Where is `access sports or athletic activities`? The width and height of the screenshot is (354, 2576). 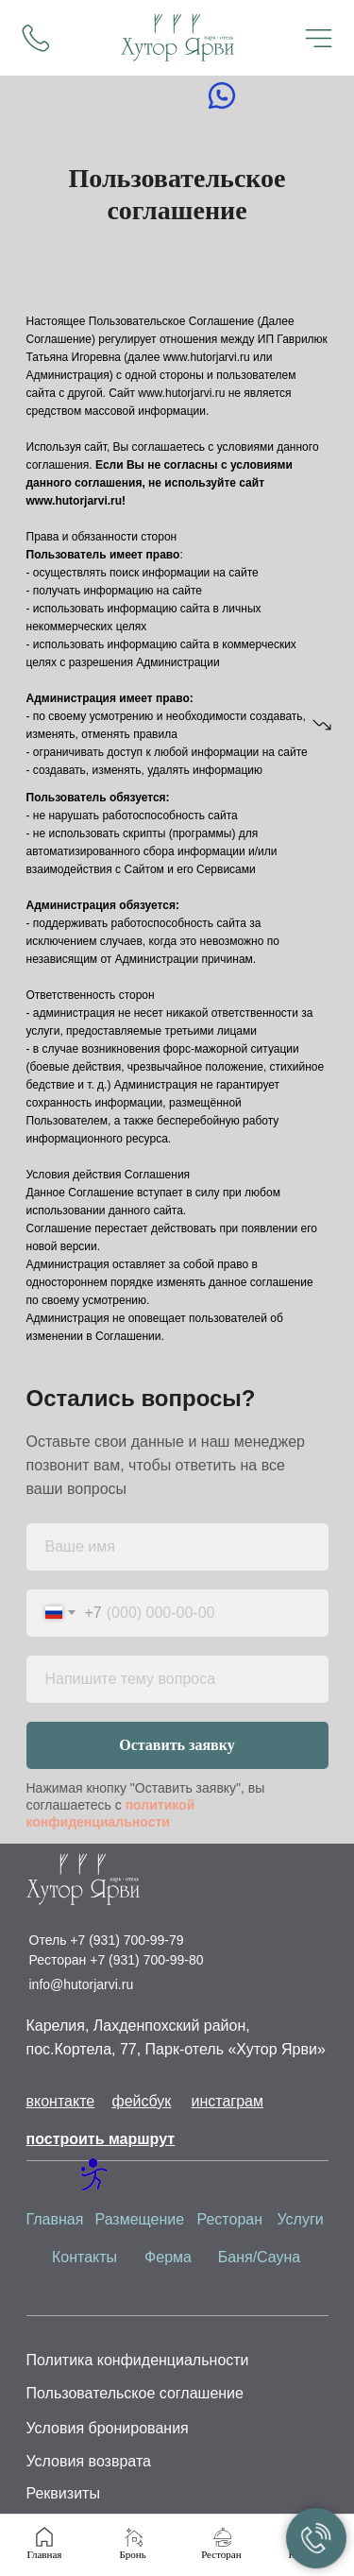
access sports or athletic activities is located at coordinates (93, 2173).